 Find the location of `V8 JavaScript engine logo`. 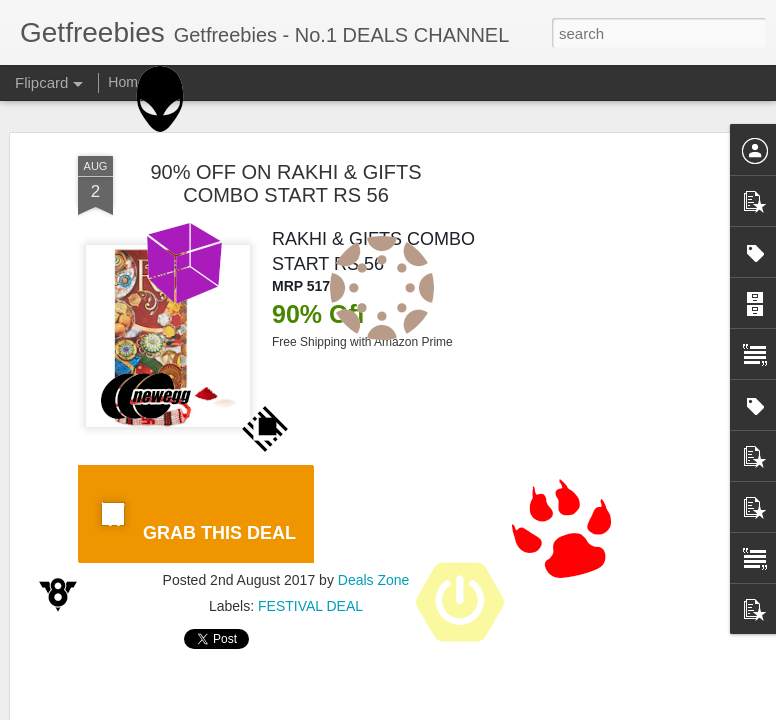

V8 JavaScript engine logo is located at coordinates (58, 595).